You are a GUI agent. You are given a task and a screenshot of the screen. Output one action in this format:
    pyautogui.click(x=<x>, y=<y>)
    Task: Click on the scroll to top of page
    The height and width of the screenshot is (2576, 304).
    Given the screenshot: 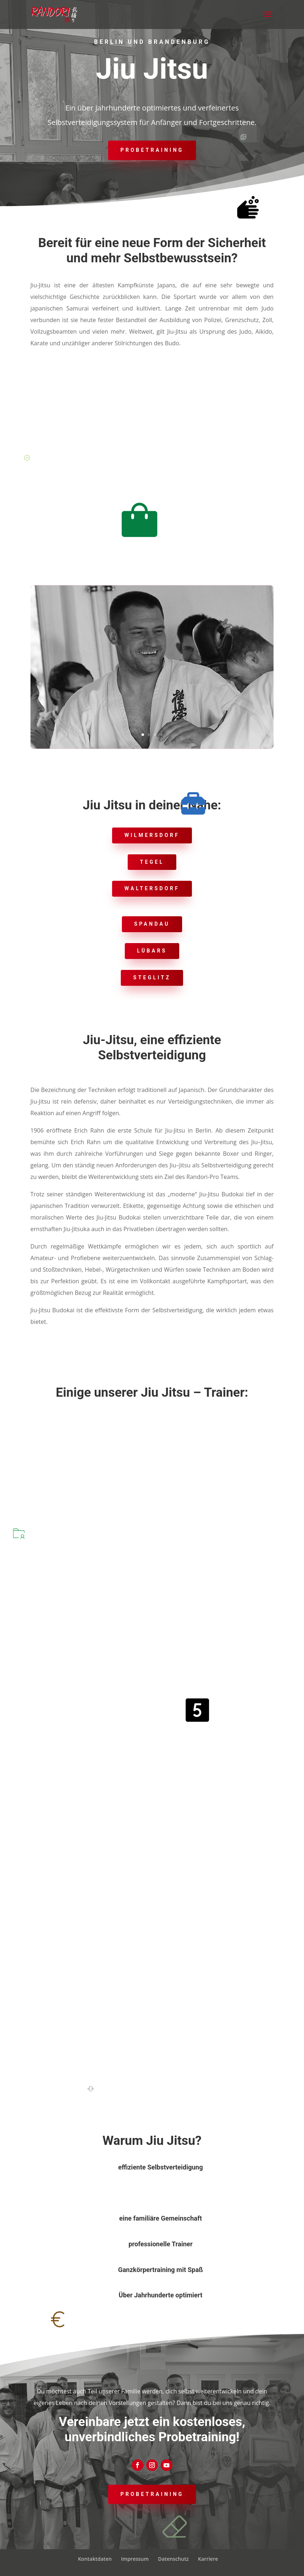 What is the action you would take?
    pyautogui.click(x=27, y=458)
    